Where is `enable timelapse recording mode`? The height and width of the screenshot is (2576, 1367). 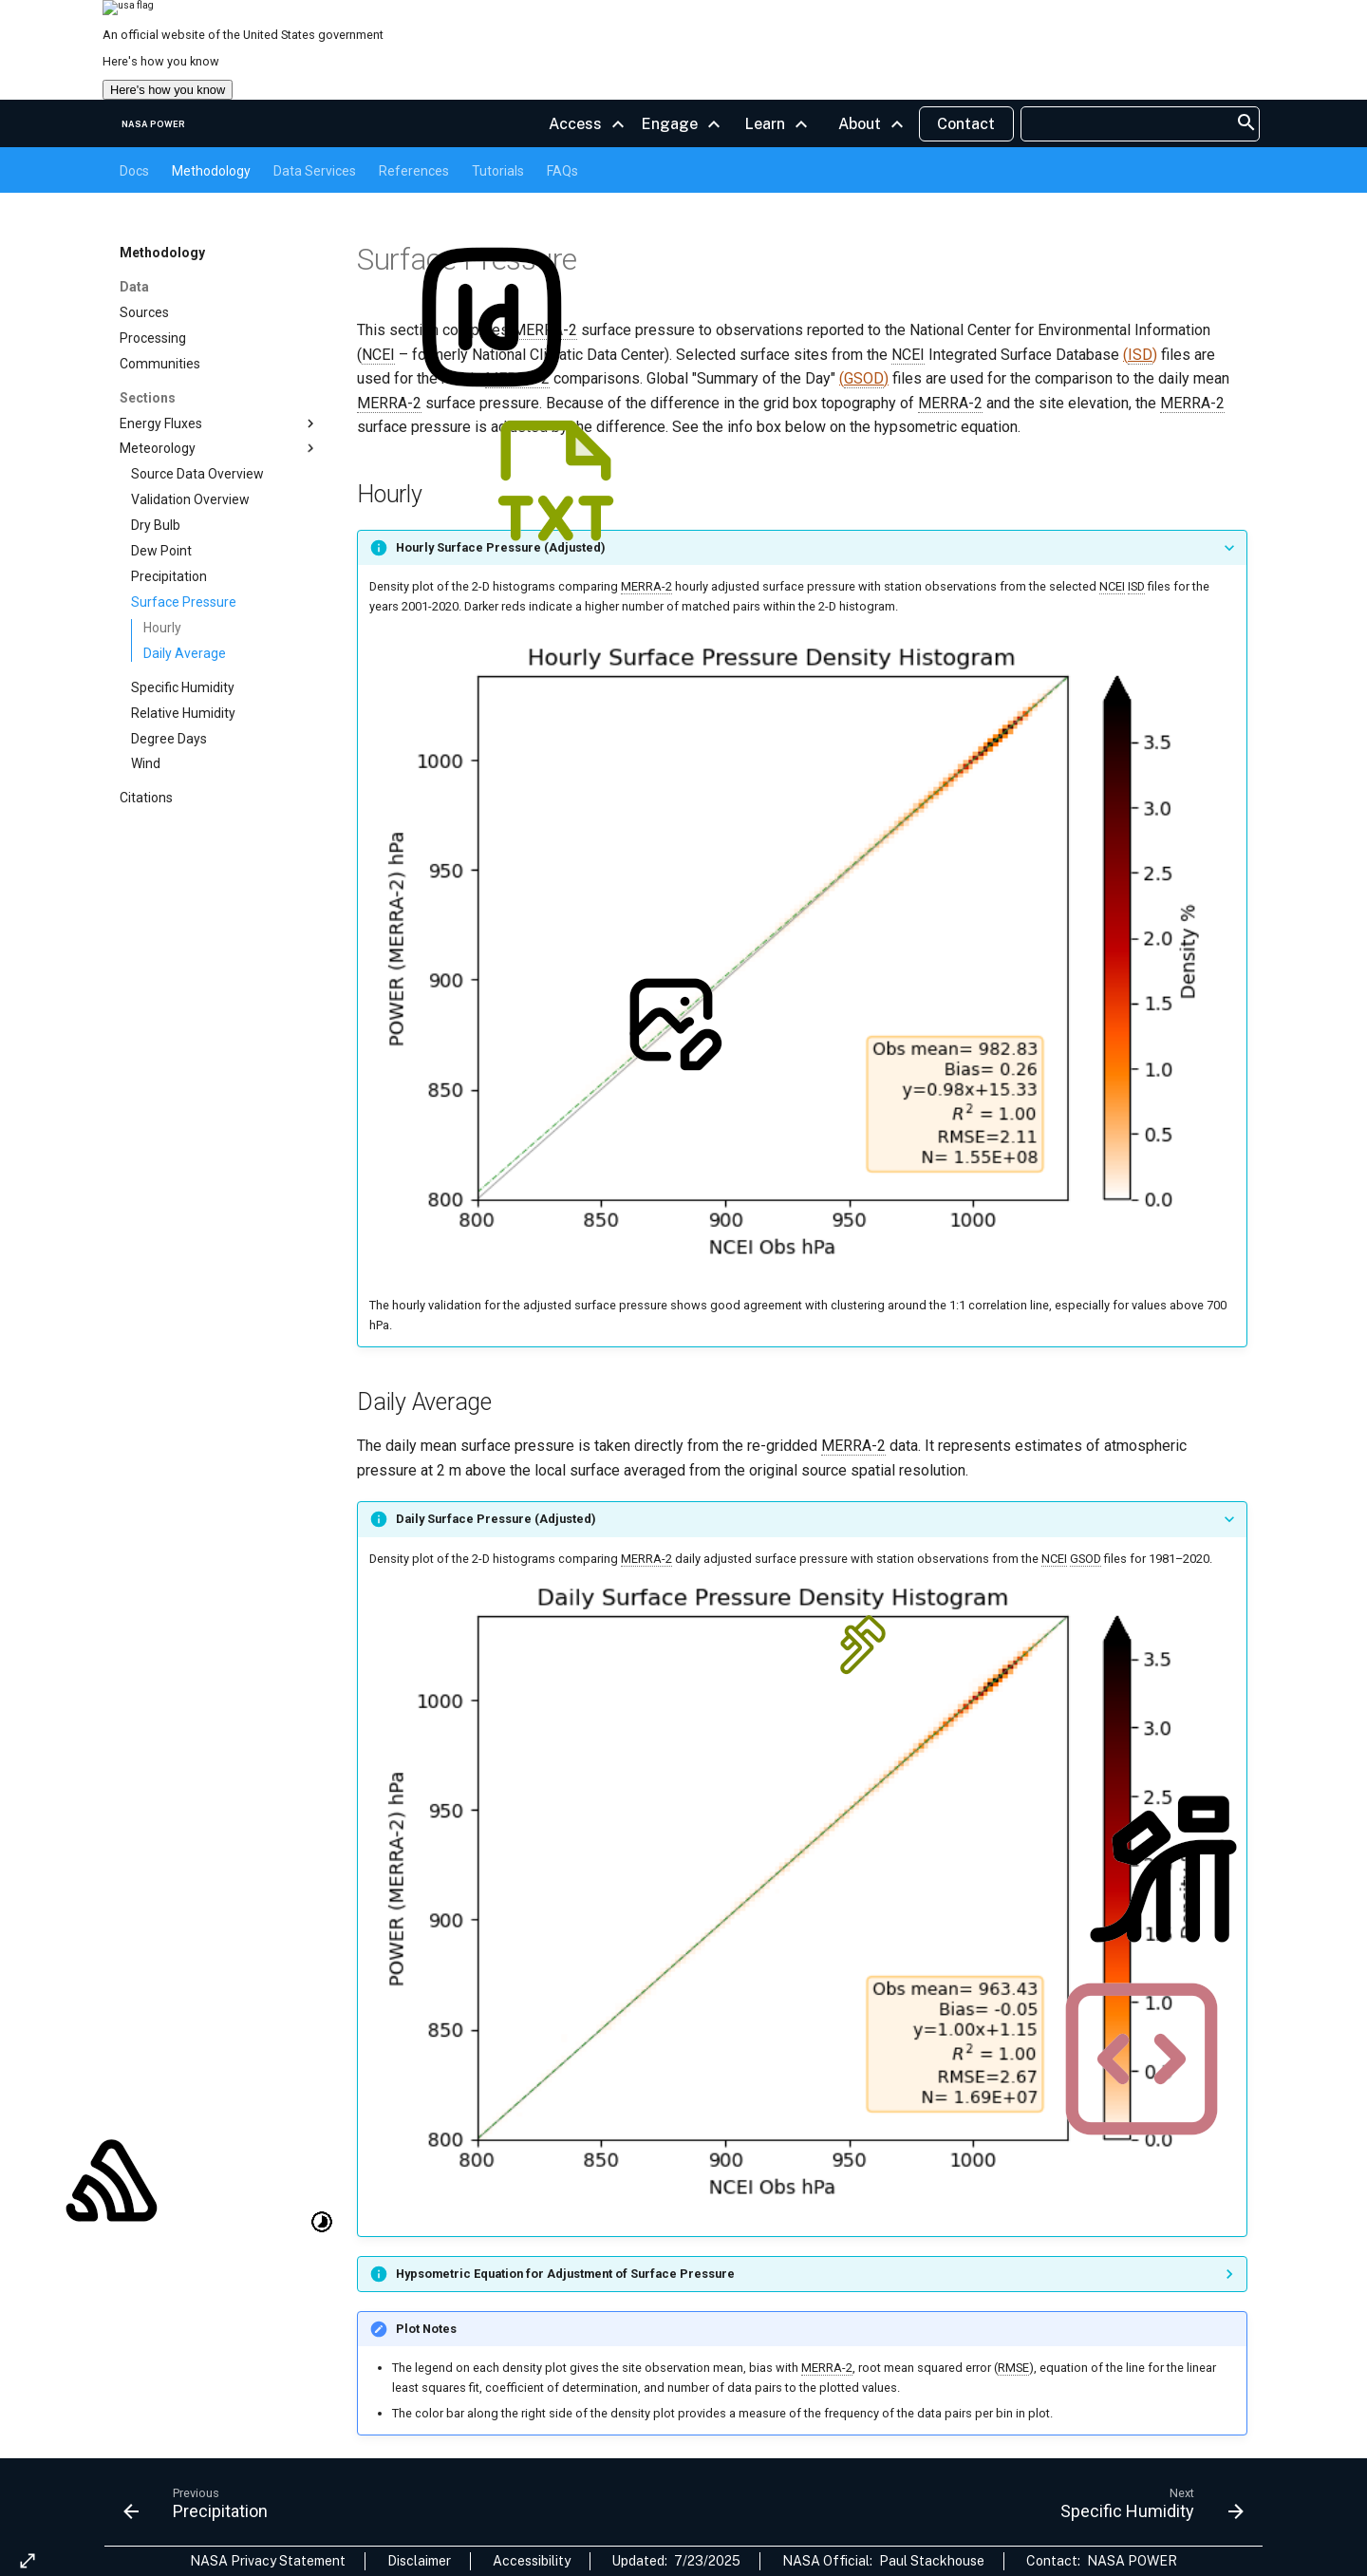
enable timelapse recording mode is located at coordinates (322, 2222).